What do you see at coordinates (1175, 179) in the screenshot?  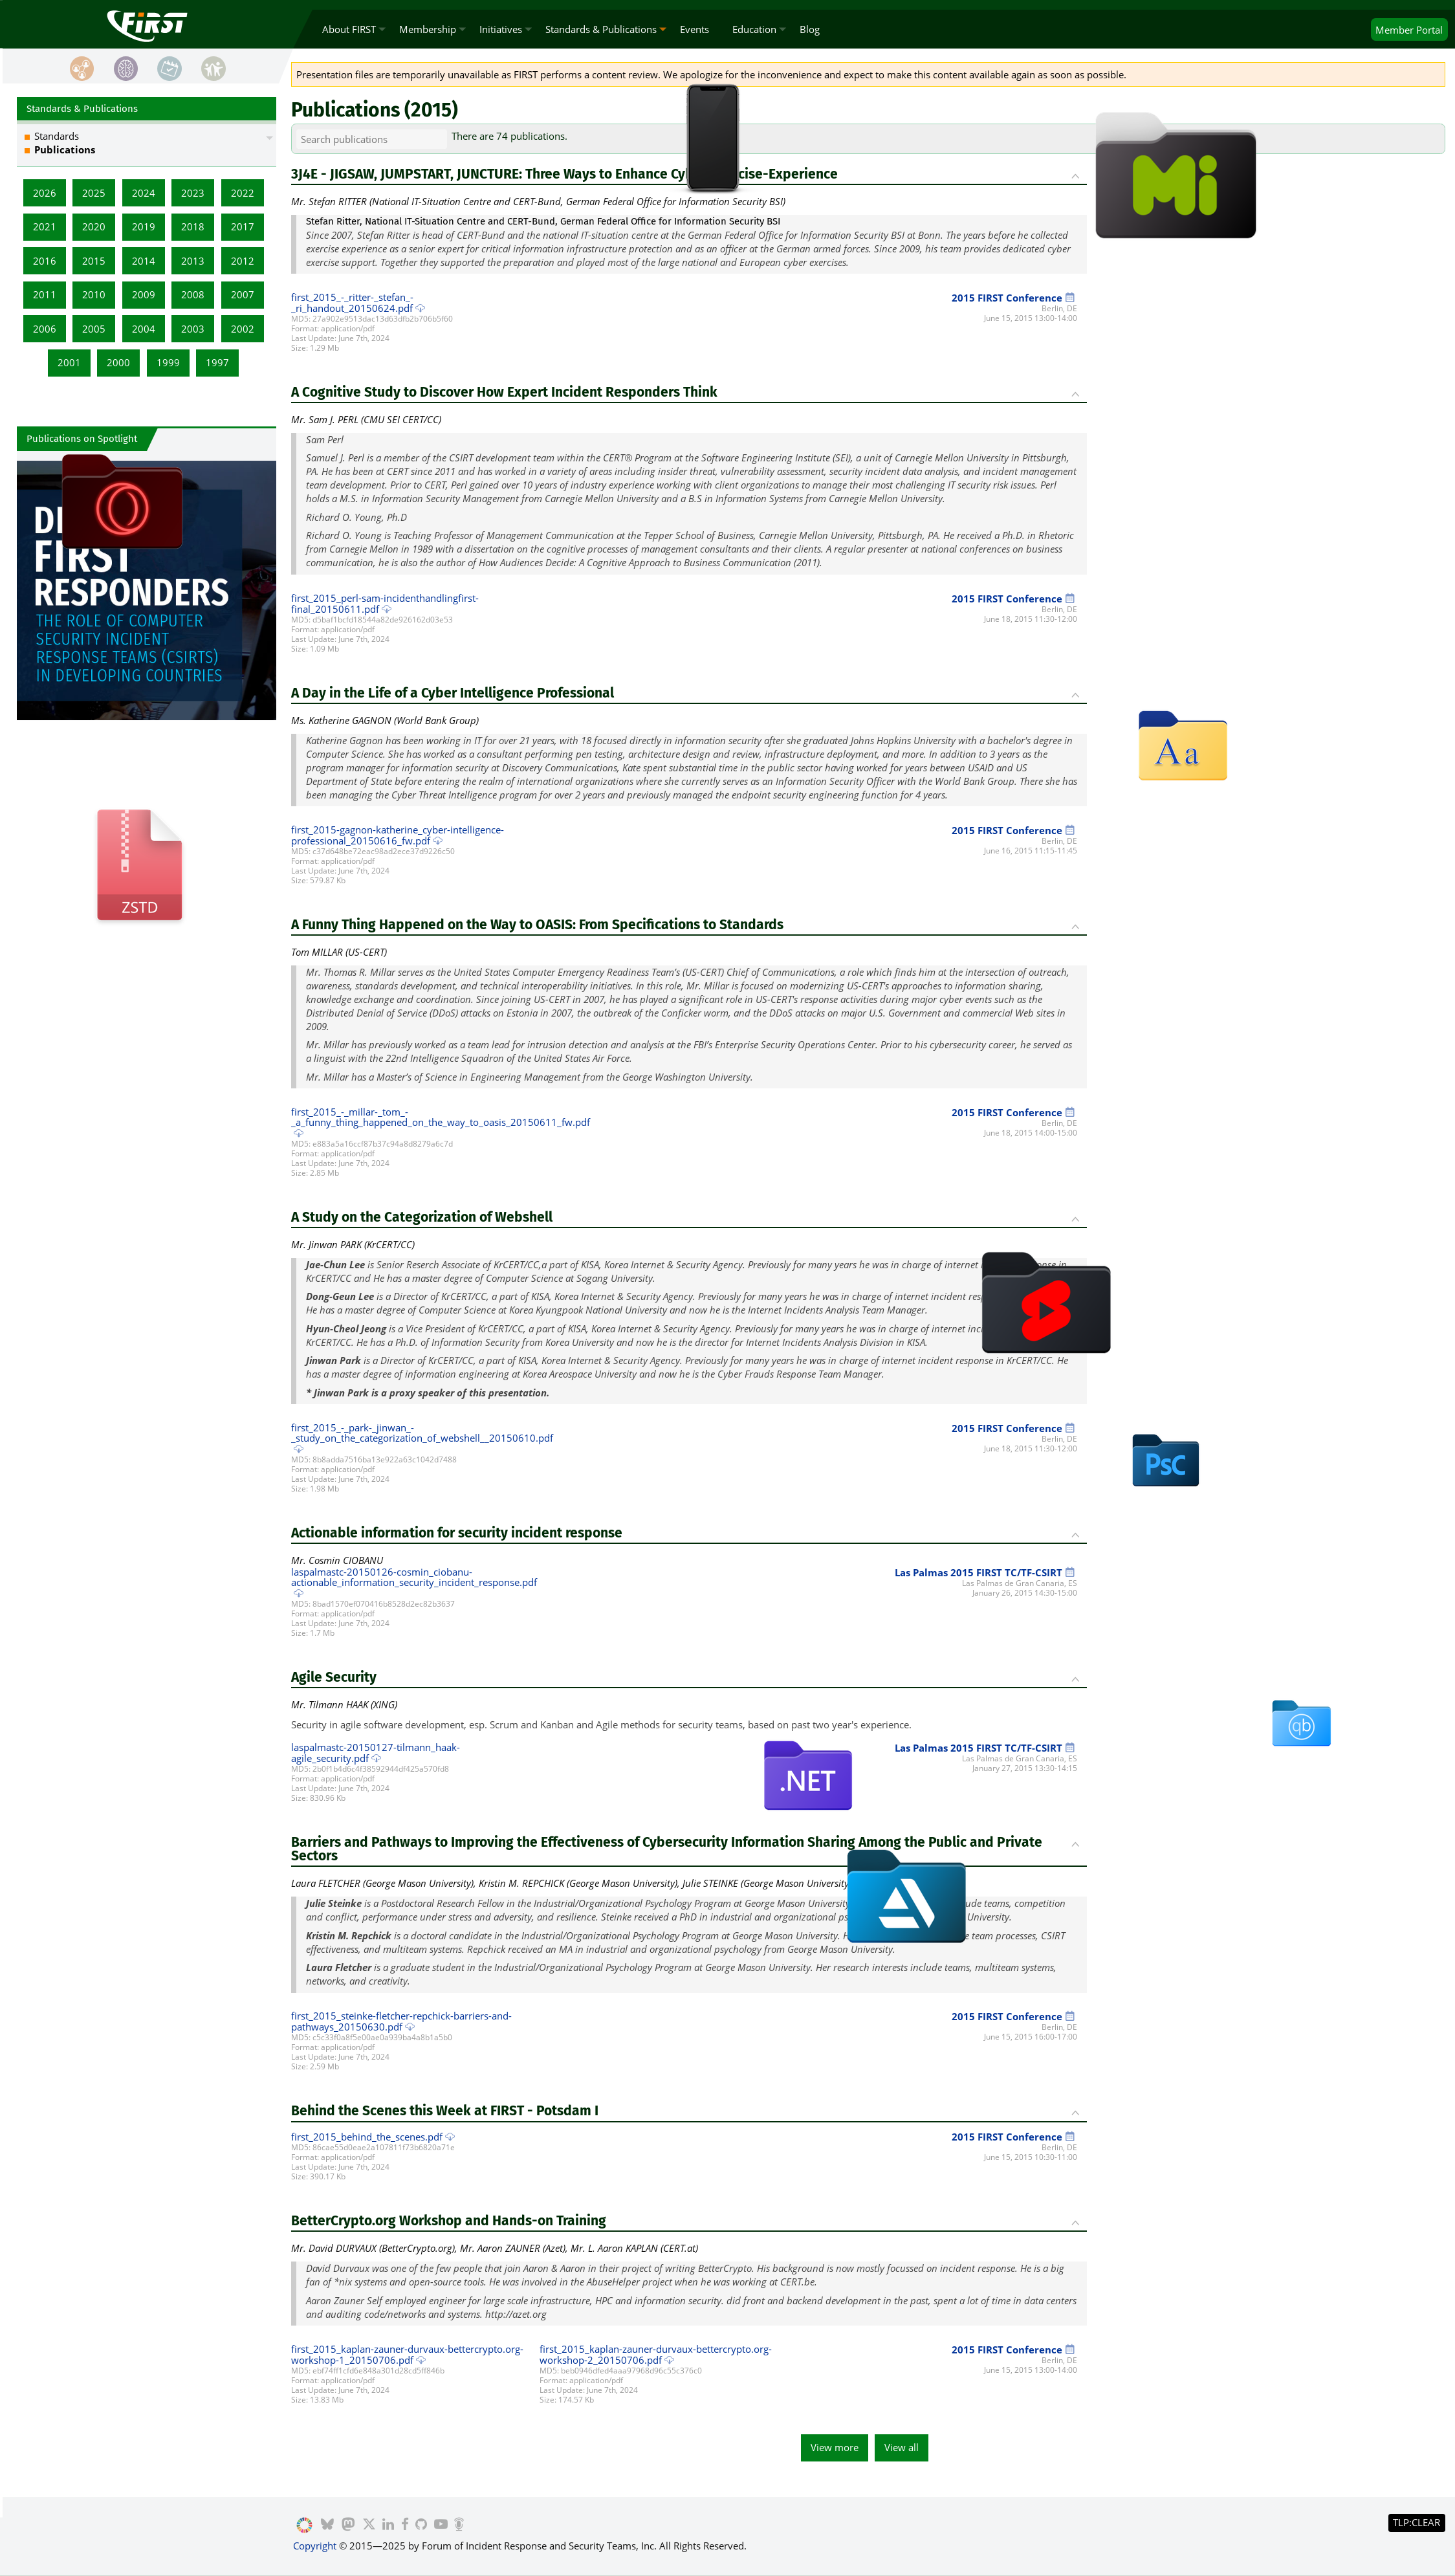 I see `open misskey files folder` at bounding box center [1175, 179].